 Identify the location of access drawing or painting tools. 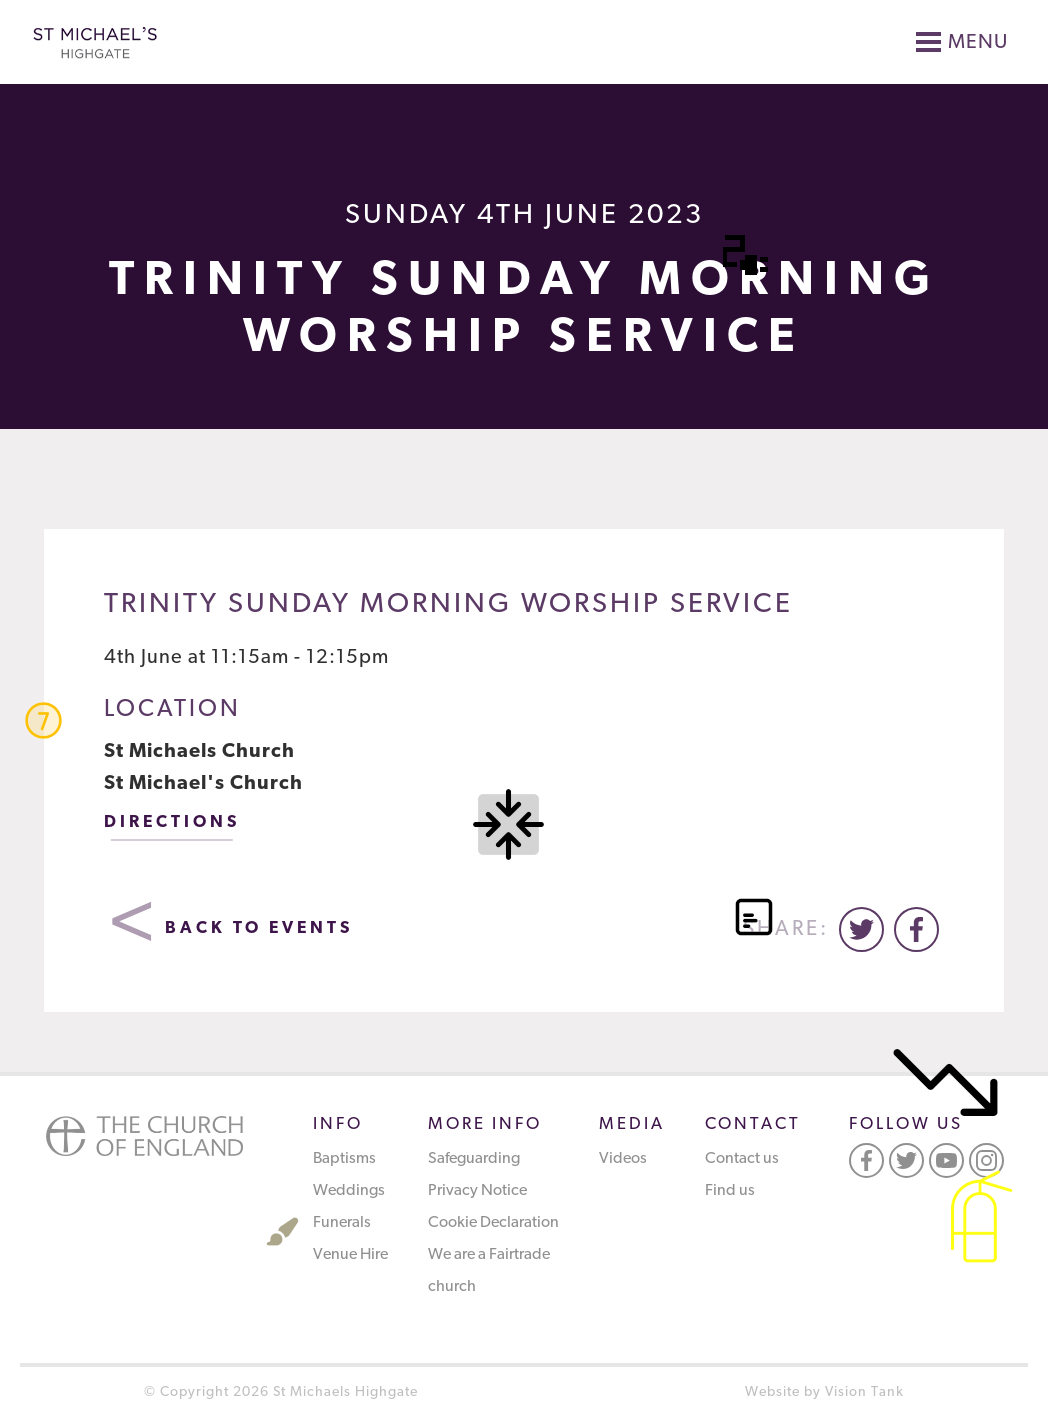
(282, 1231).